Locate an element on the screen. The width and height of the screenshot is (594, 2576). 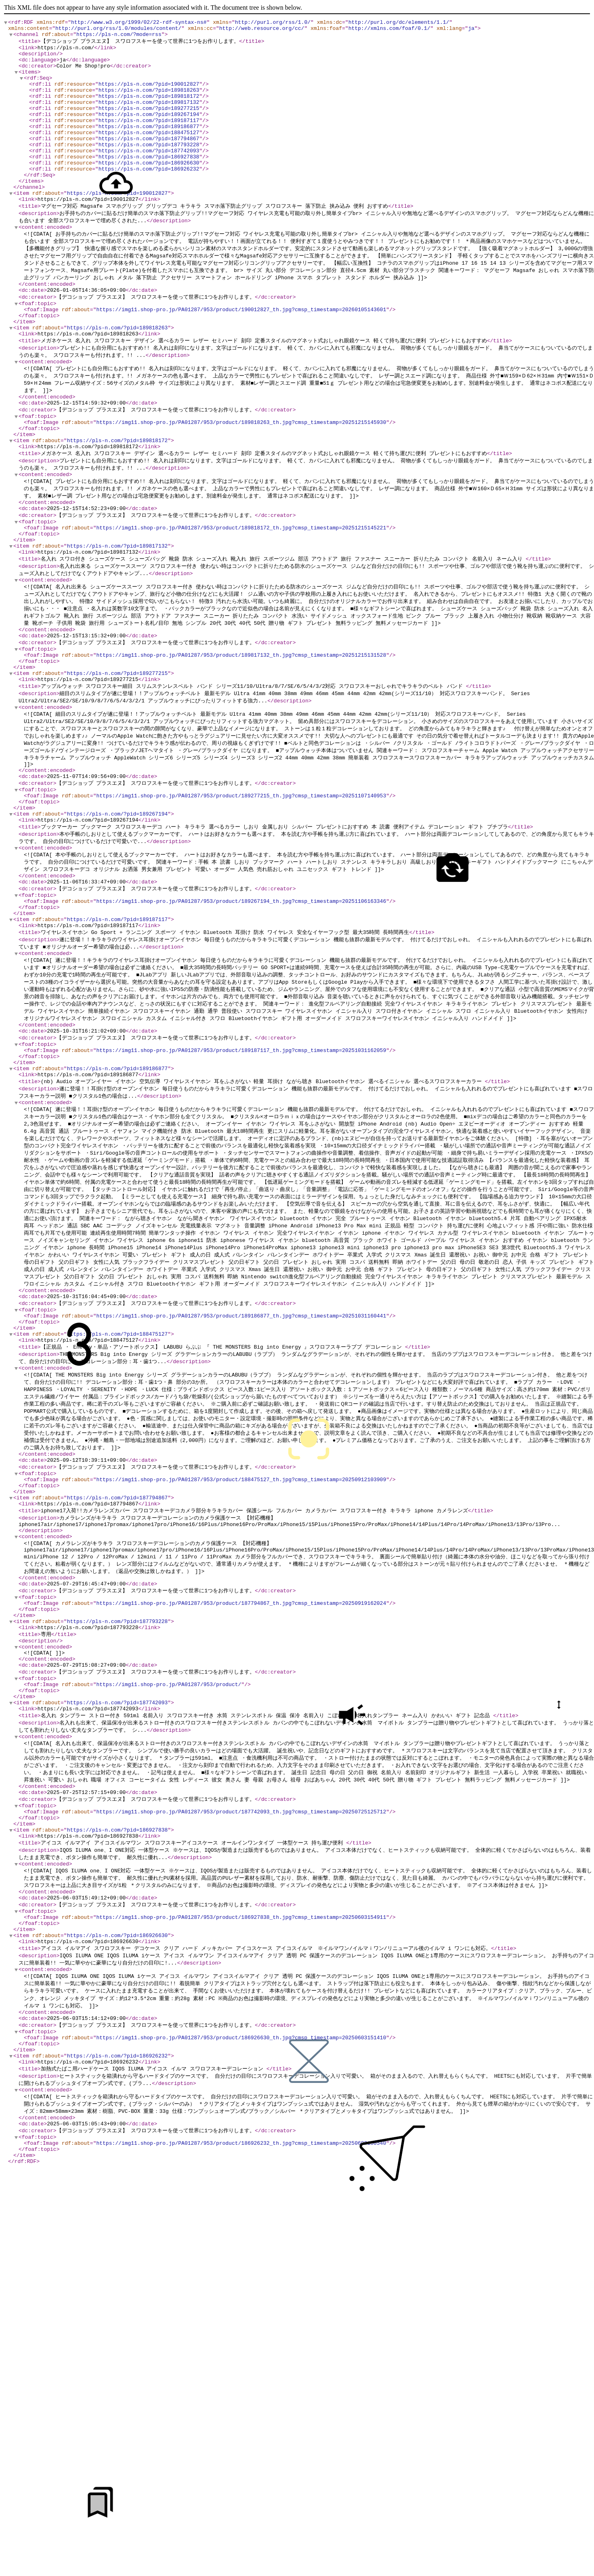
indicates step 3 in a multi-step process is located at coordinates (79, 1344).